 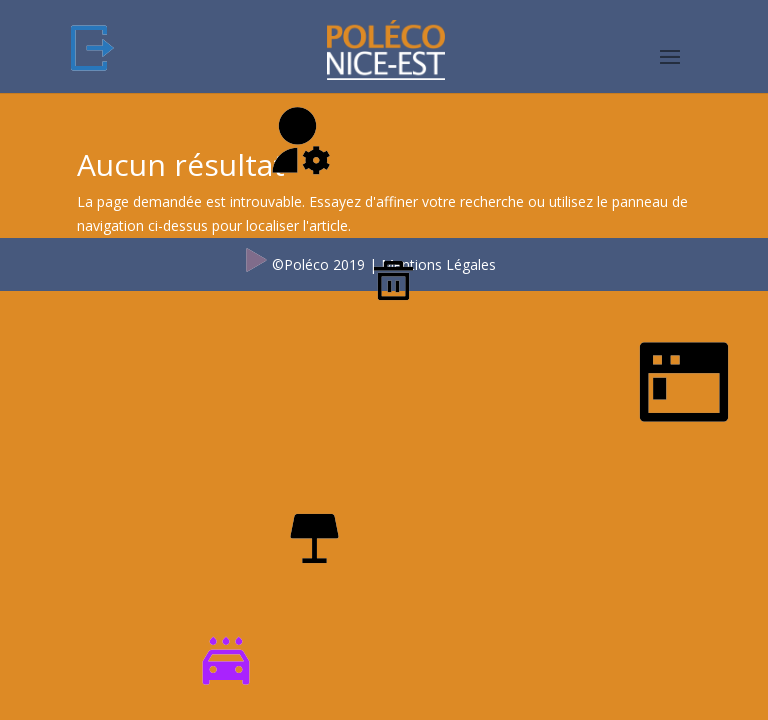 What do you see at coordinates (393, 280) in the screenshot?
I see `delete selected item` at bounding box center [393, 280].